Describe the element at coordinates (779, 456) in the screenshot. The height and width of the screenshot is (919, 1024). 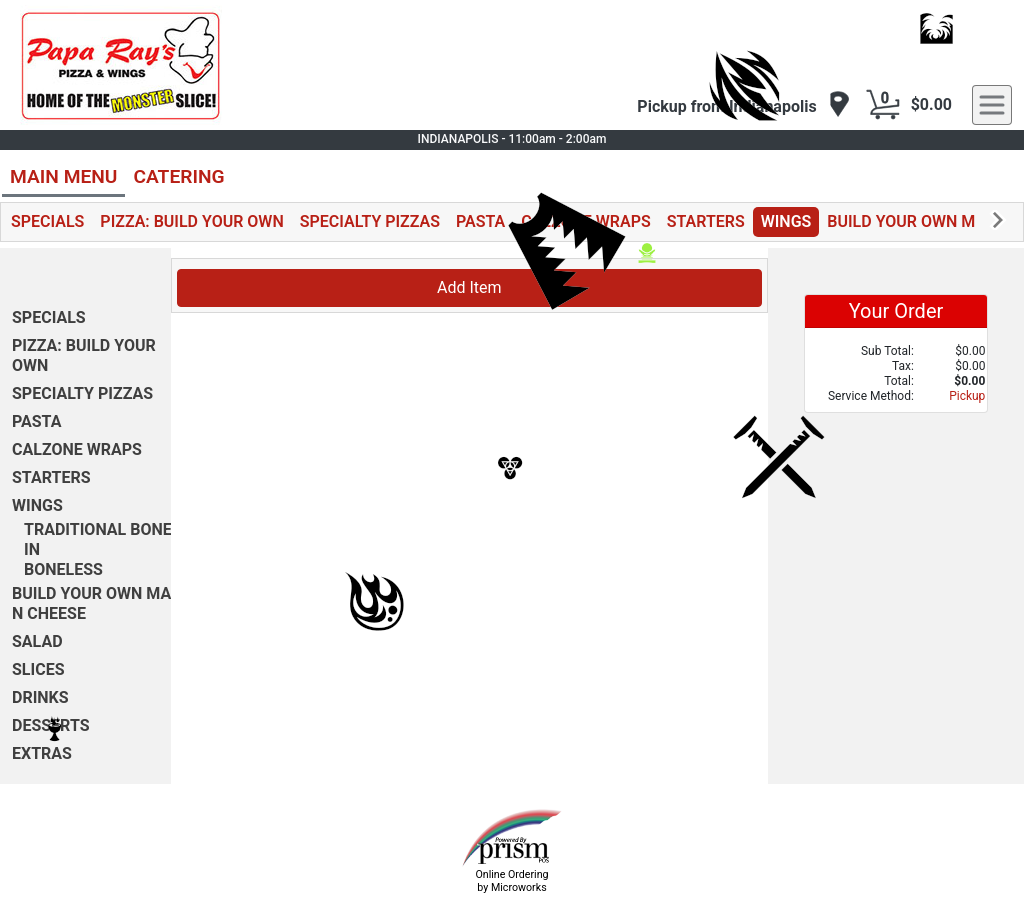
I see `crafting or construction materials in a game inventory` at that location.